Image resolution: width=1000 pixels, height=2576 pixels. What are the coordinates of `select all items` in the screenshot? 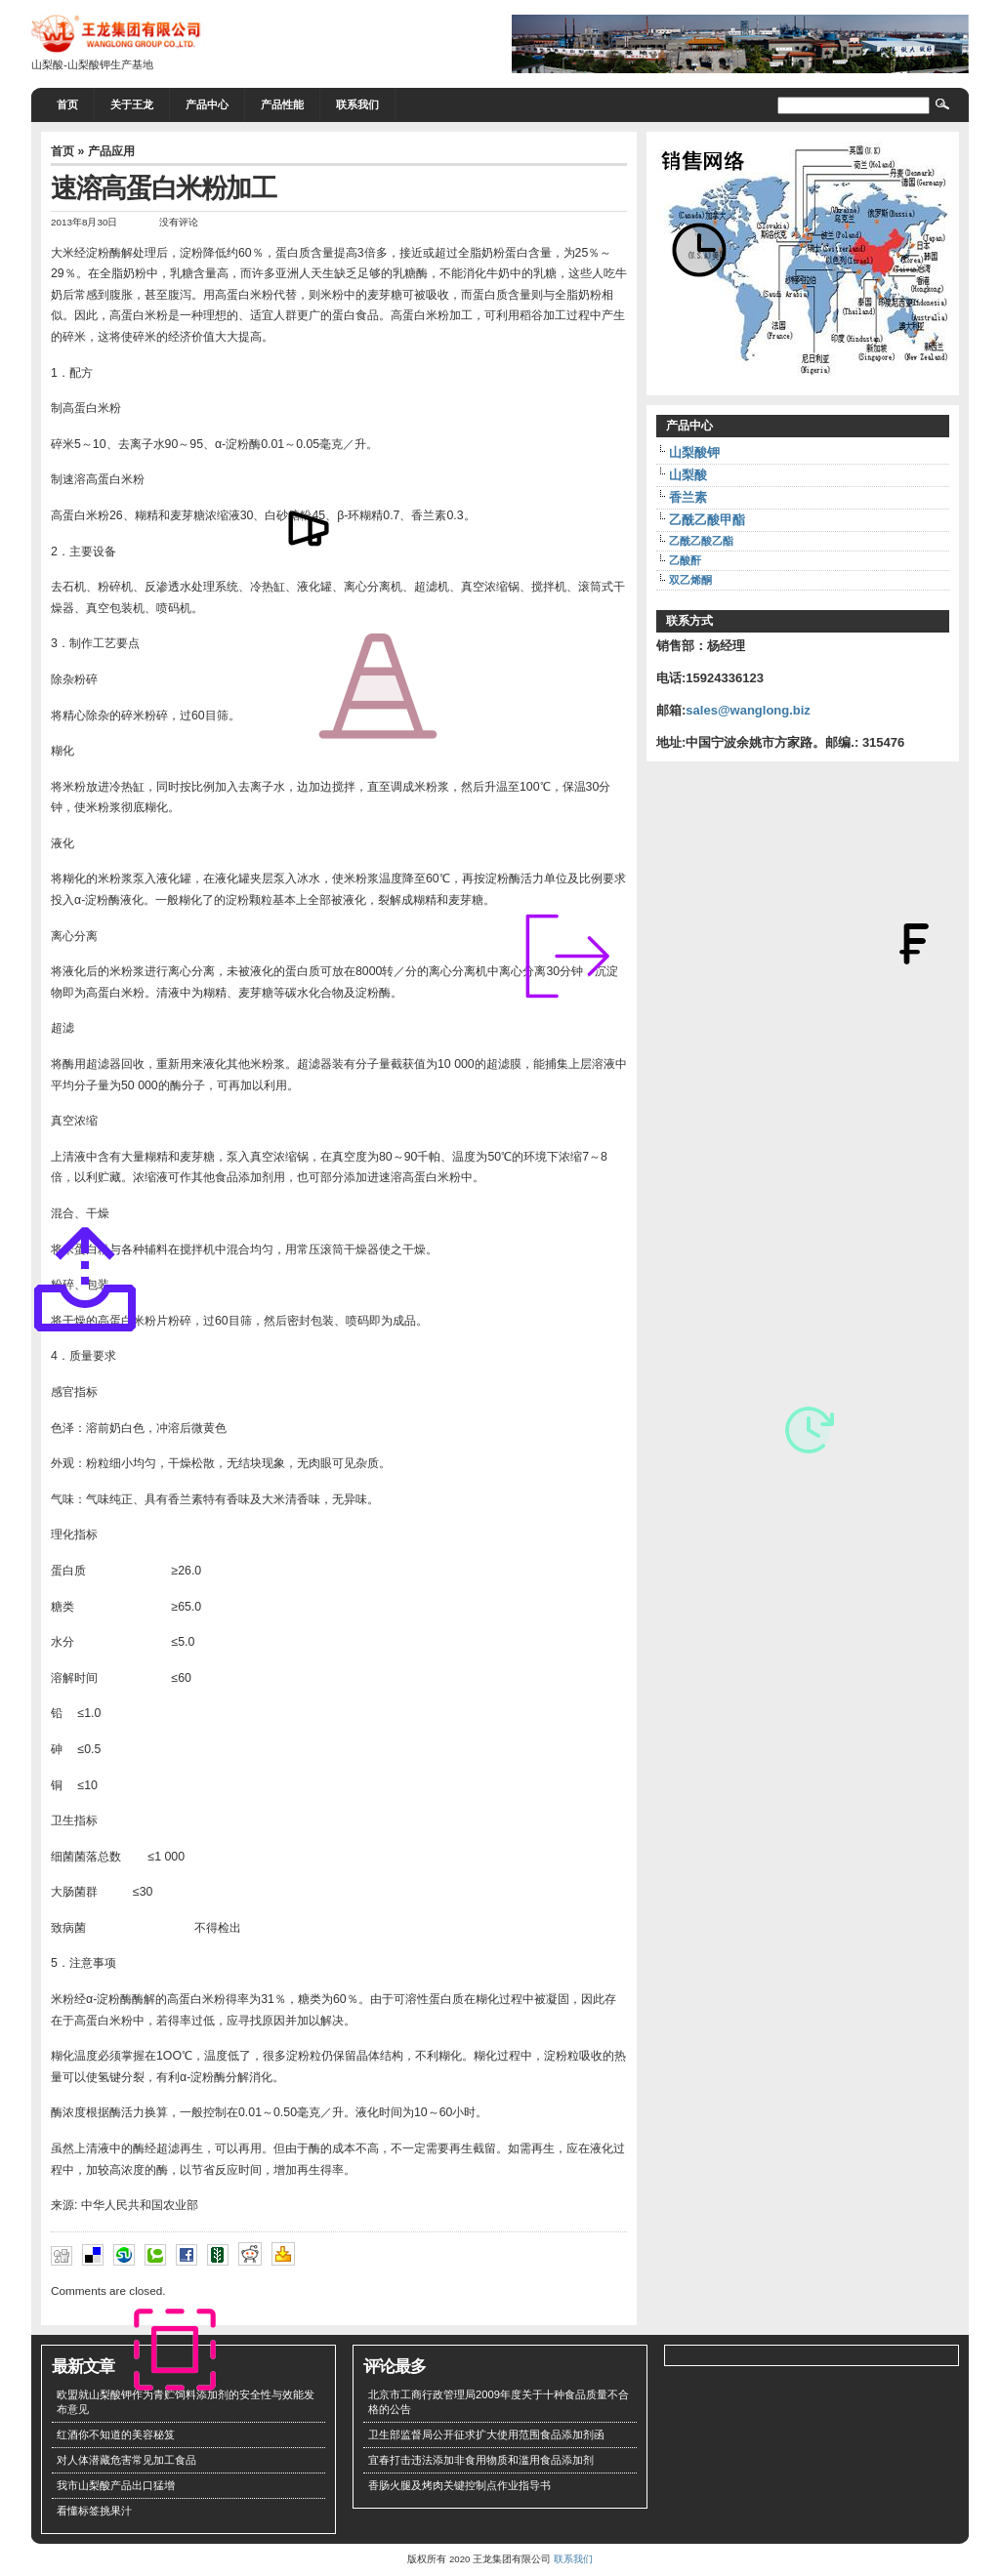 It's located at (175, 2350).